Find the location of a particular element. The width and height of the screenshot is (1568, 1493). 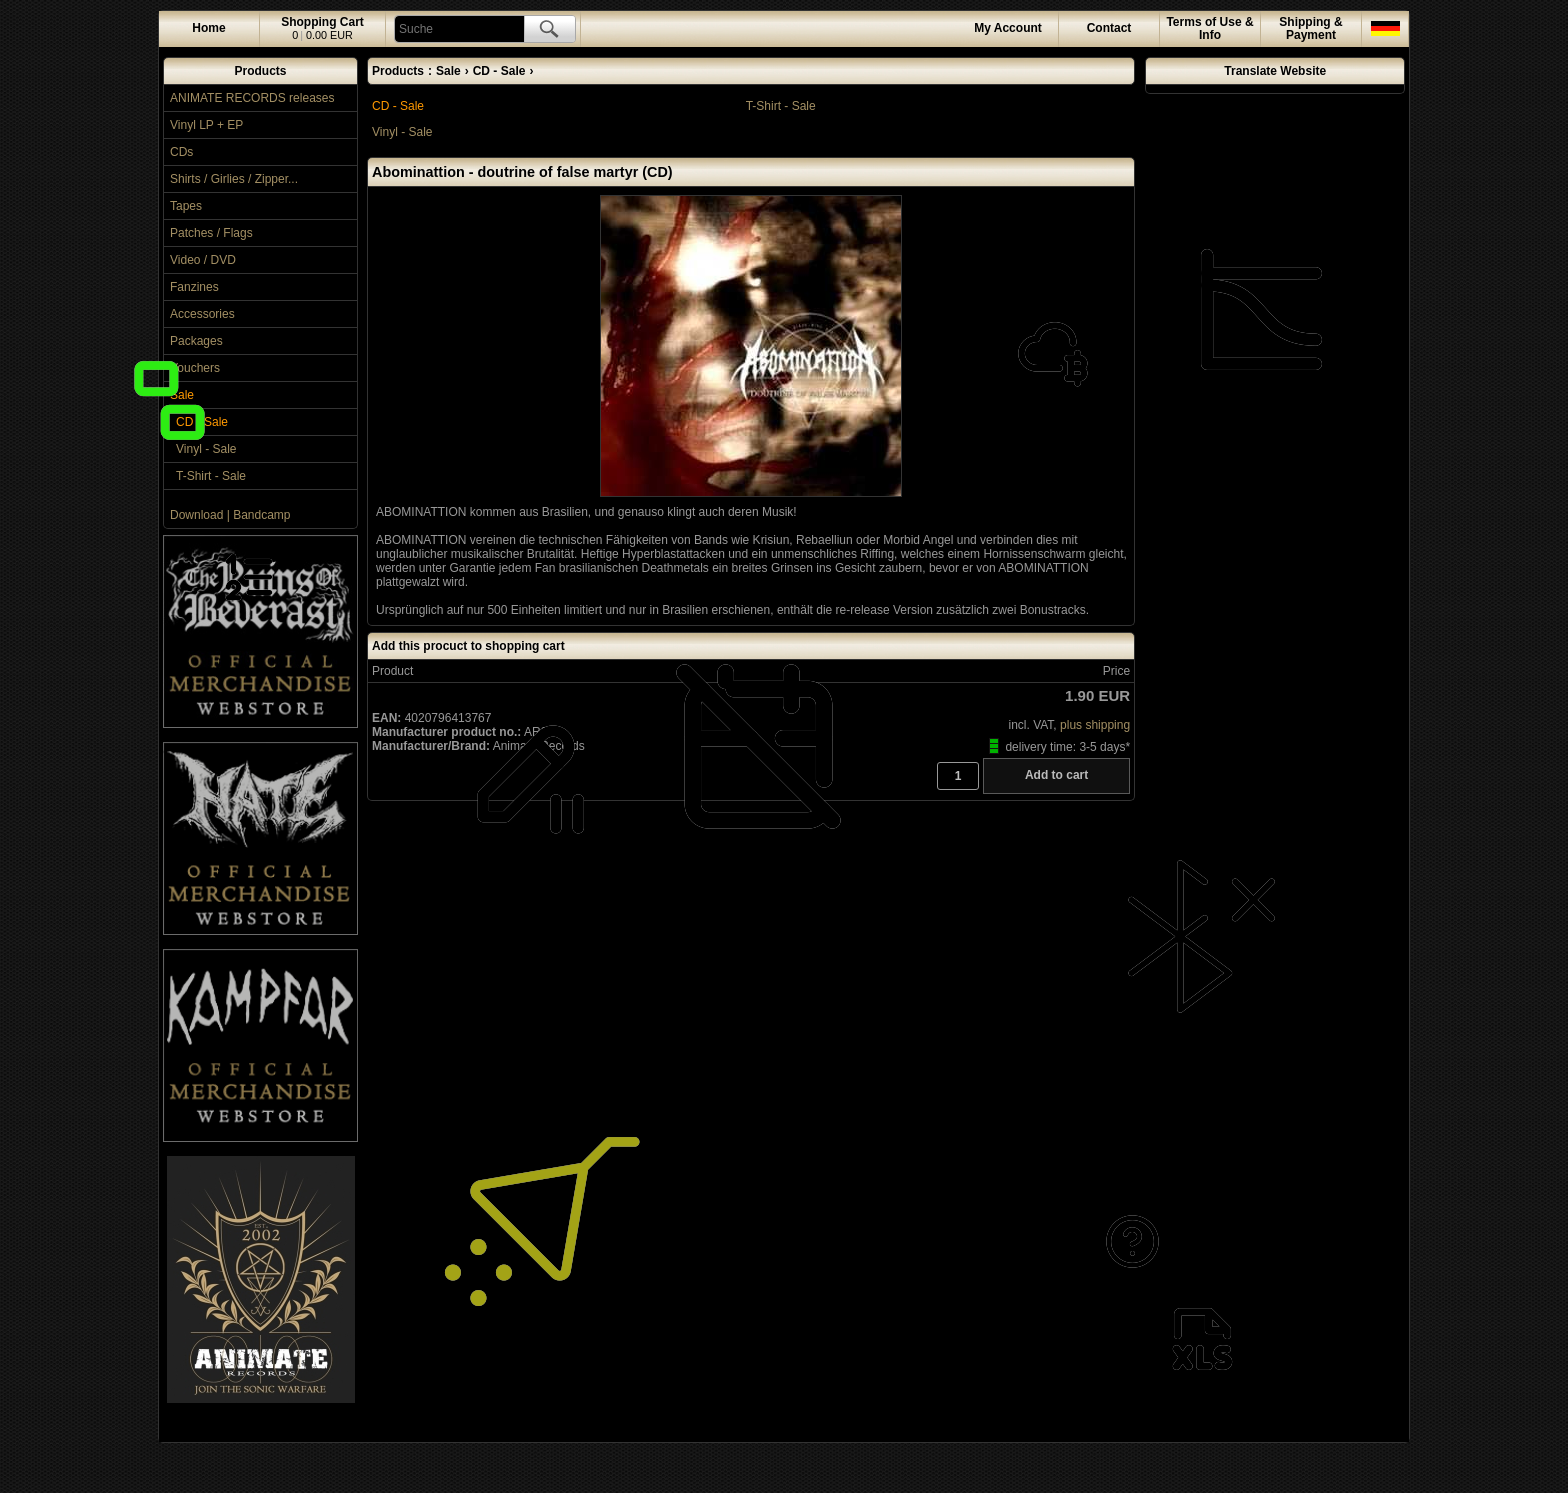

indicates shower or bathroom facilities is located at coordinates (539, 1212).